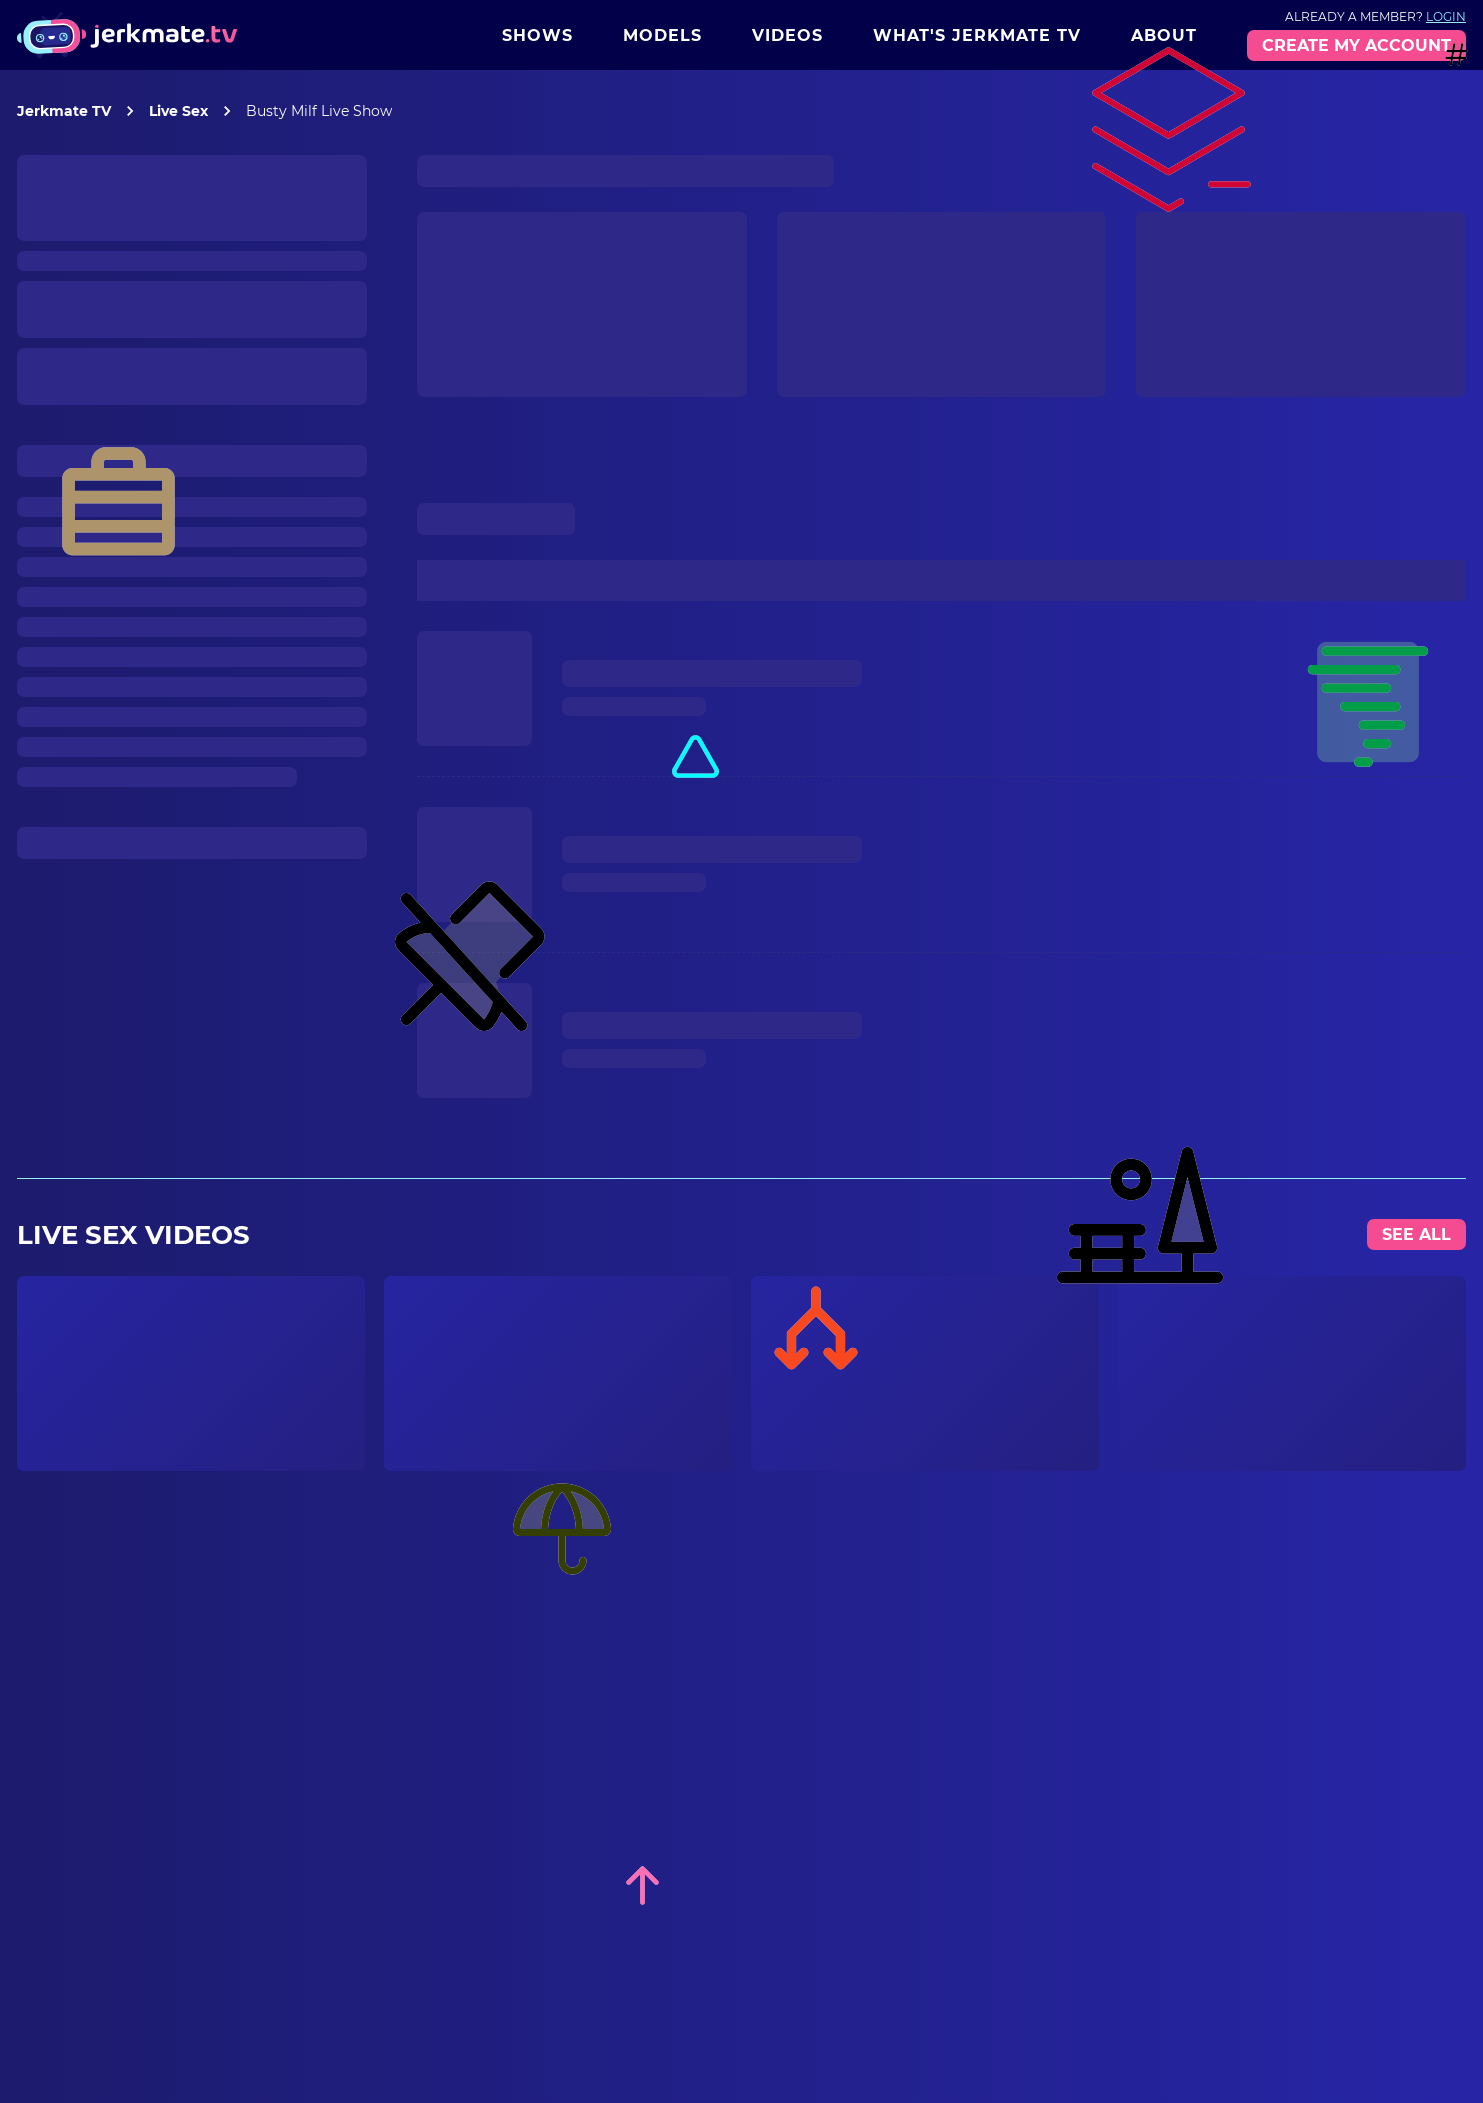  What do you see at coordinates (464, 962) in the screenshot?
I see `unpin this item` at bounding box center [464, 962].